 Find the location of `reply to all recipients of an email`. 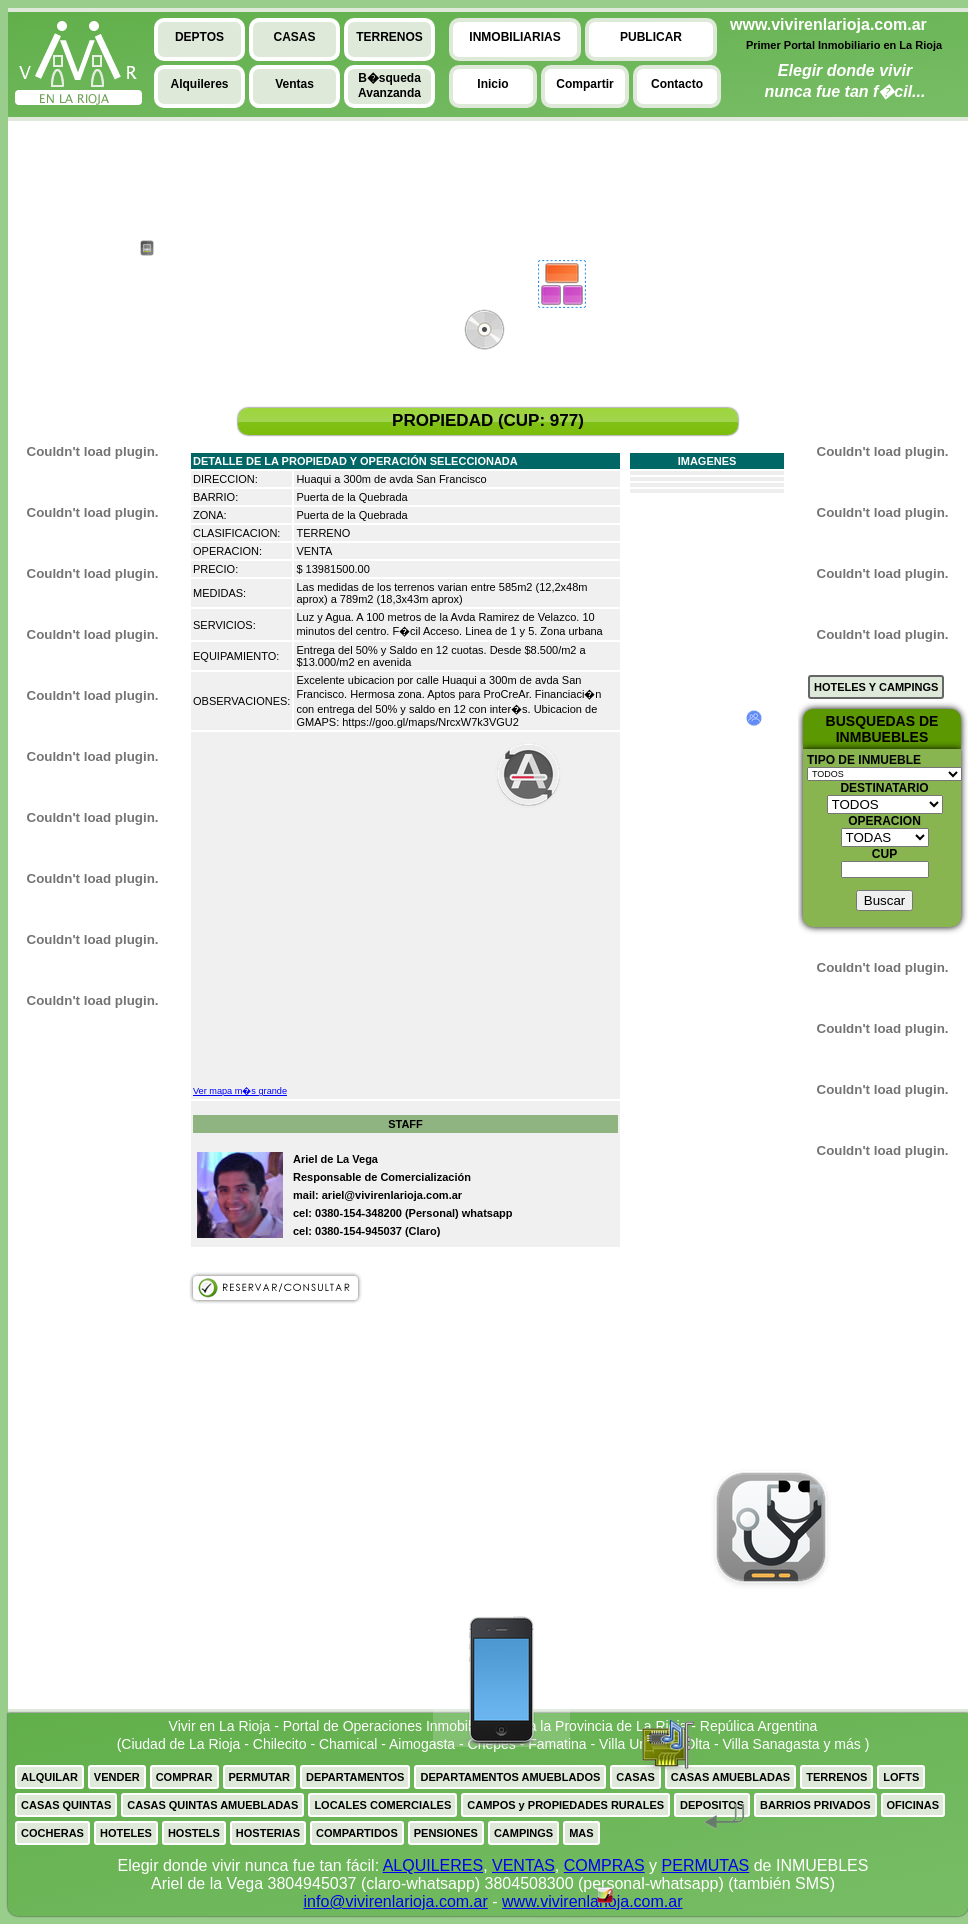

reply to all recipients of an email is located at coordinates (723, 1813).